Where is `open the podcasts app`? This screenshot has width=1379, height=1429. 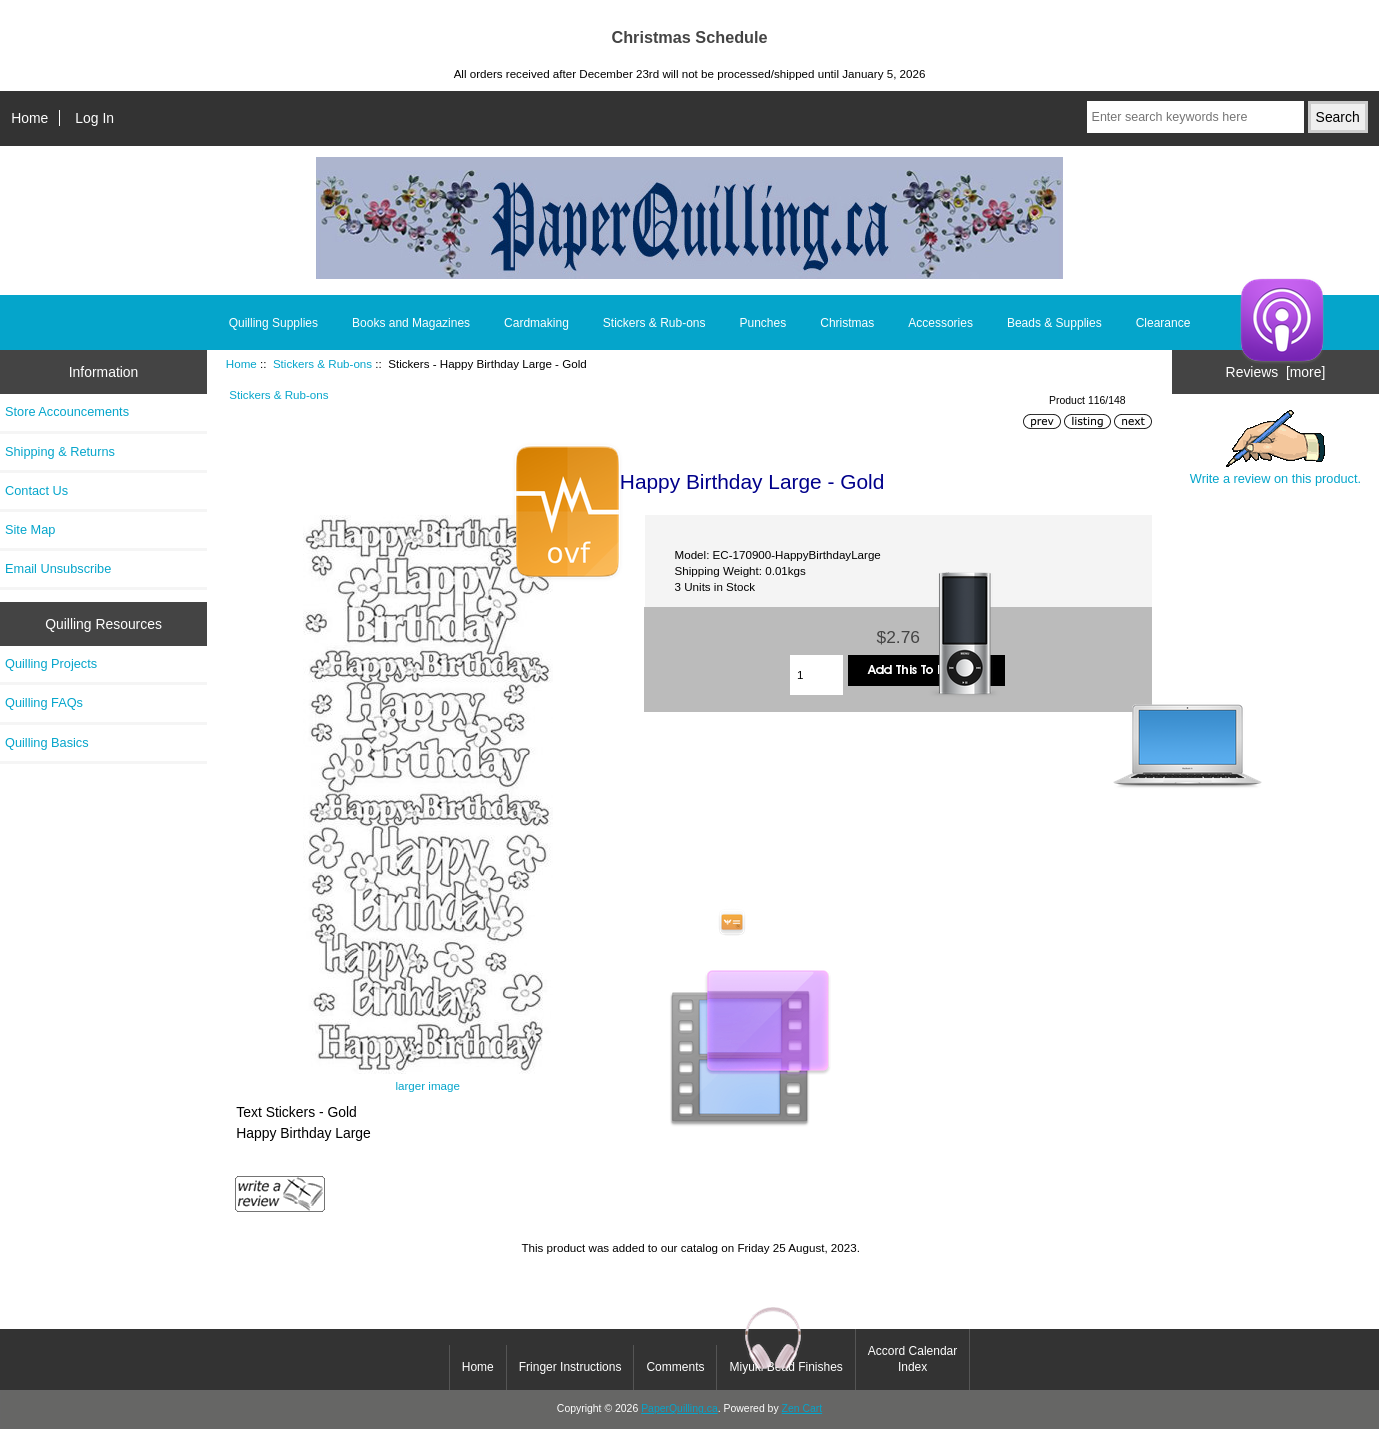 open the podcasts app is located at coordinates (1282, 320).